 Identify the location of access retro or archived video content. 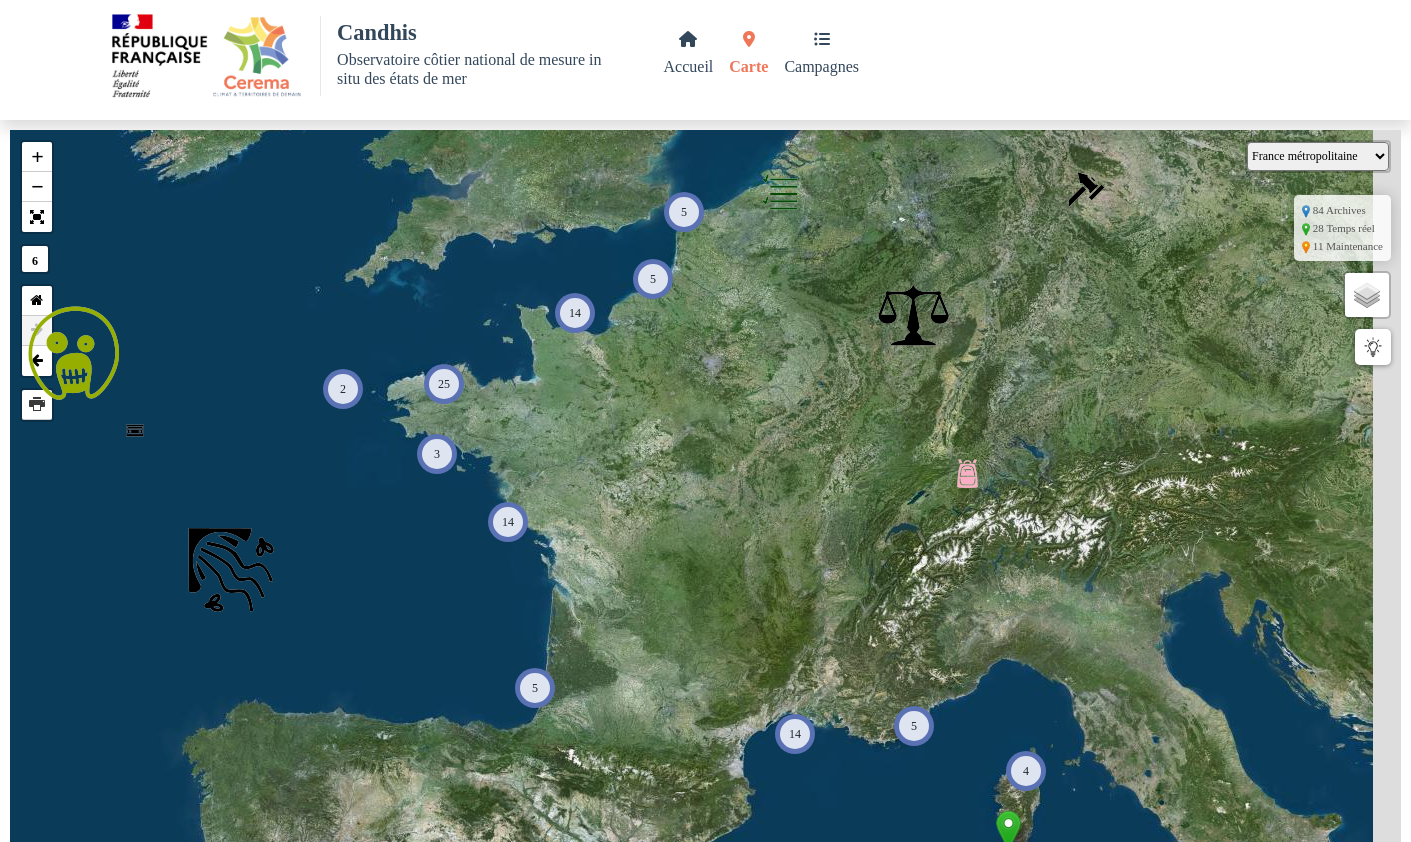
(135, 431).